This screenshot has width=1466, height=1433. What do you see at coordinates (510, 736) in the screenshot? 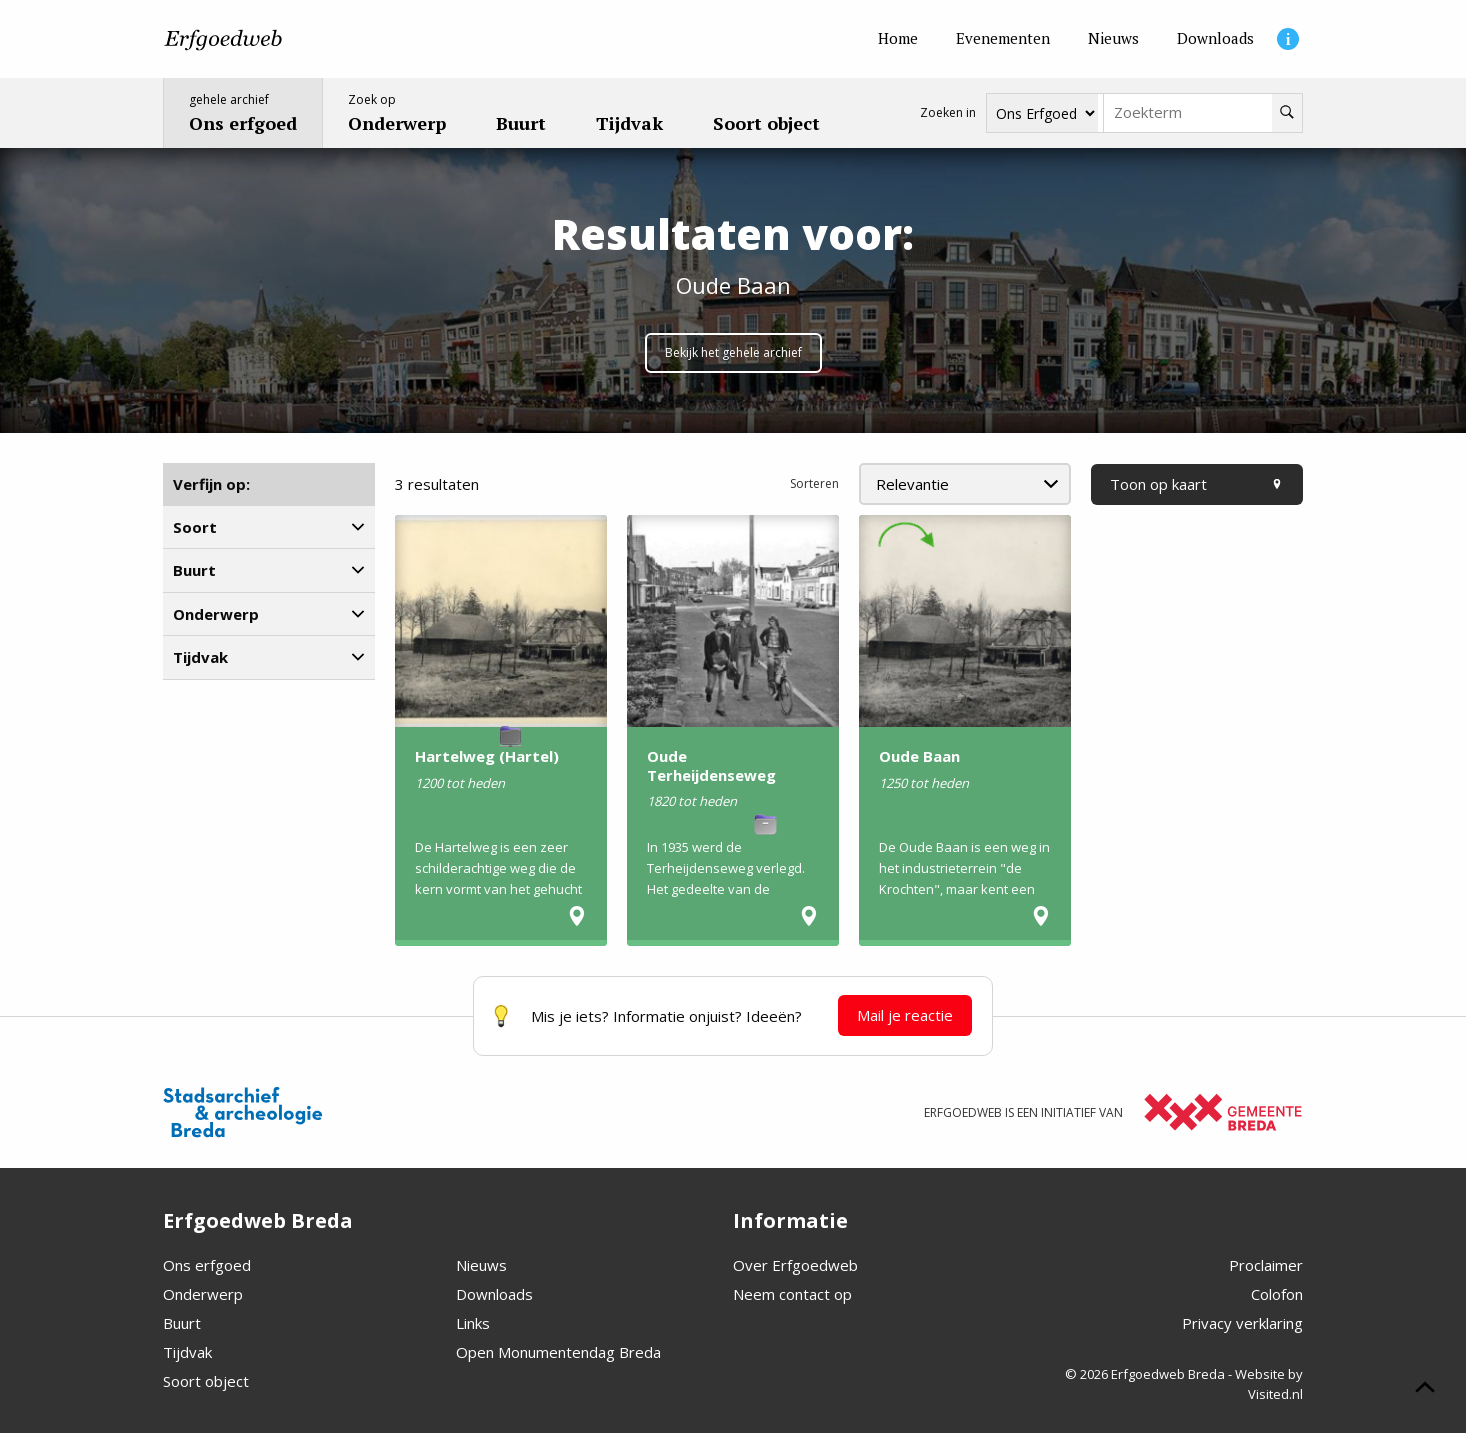
I see `access a remote or network folder` at bounding box center [510, 736].